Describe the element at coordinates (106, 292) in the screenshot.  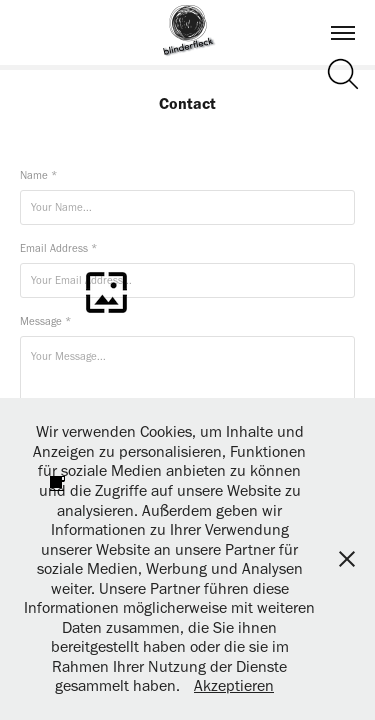
I see `change wallpaper or background image` at that location.